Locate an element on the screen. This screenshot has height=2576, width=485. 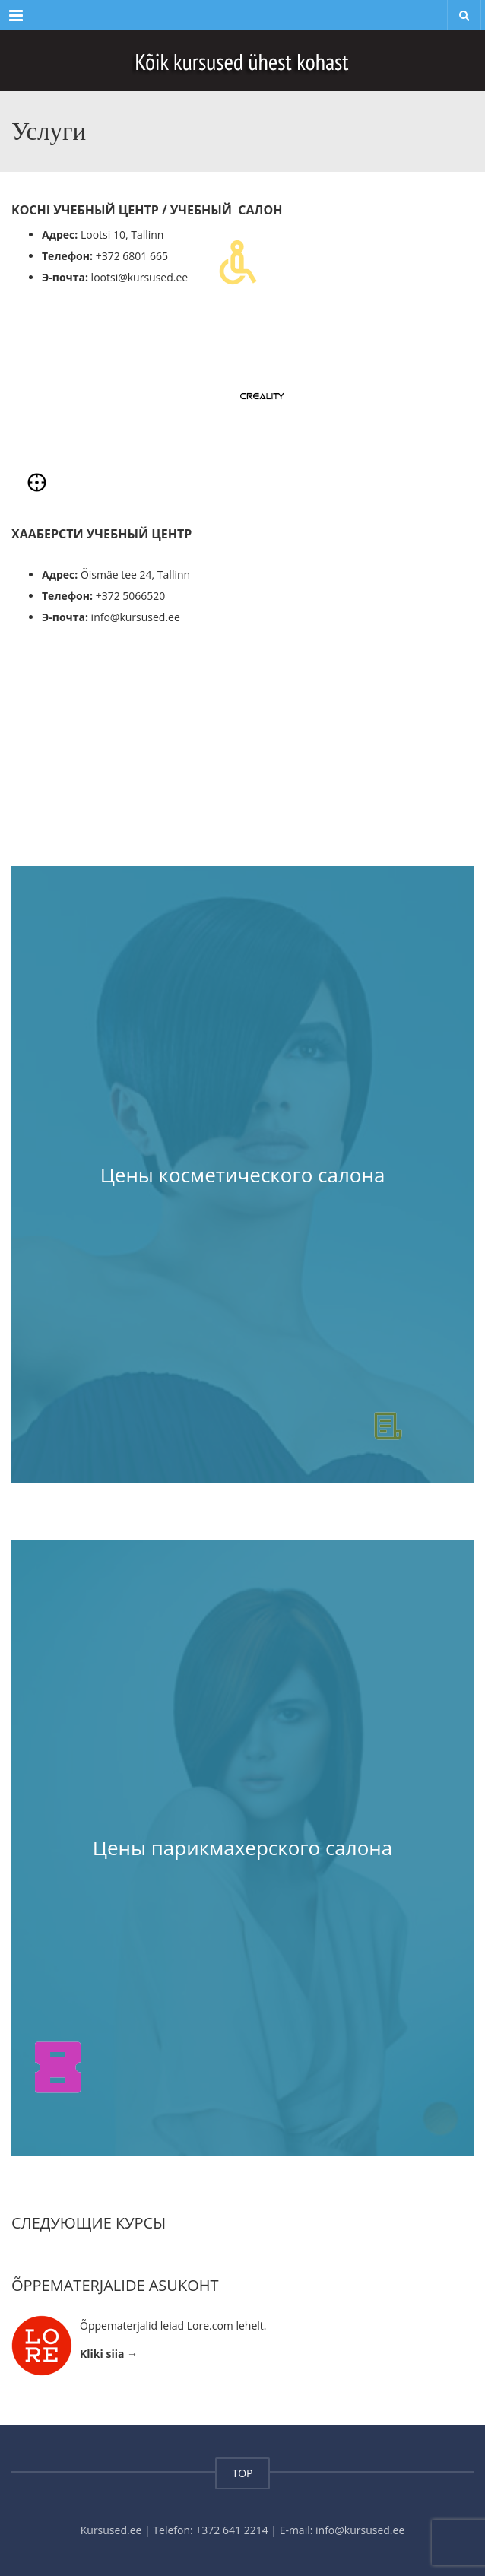
apply a coupon or discount code is located at coordinates (58, 2067).